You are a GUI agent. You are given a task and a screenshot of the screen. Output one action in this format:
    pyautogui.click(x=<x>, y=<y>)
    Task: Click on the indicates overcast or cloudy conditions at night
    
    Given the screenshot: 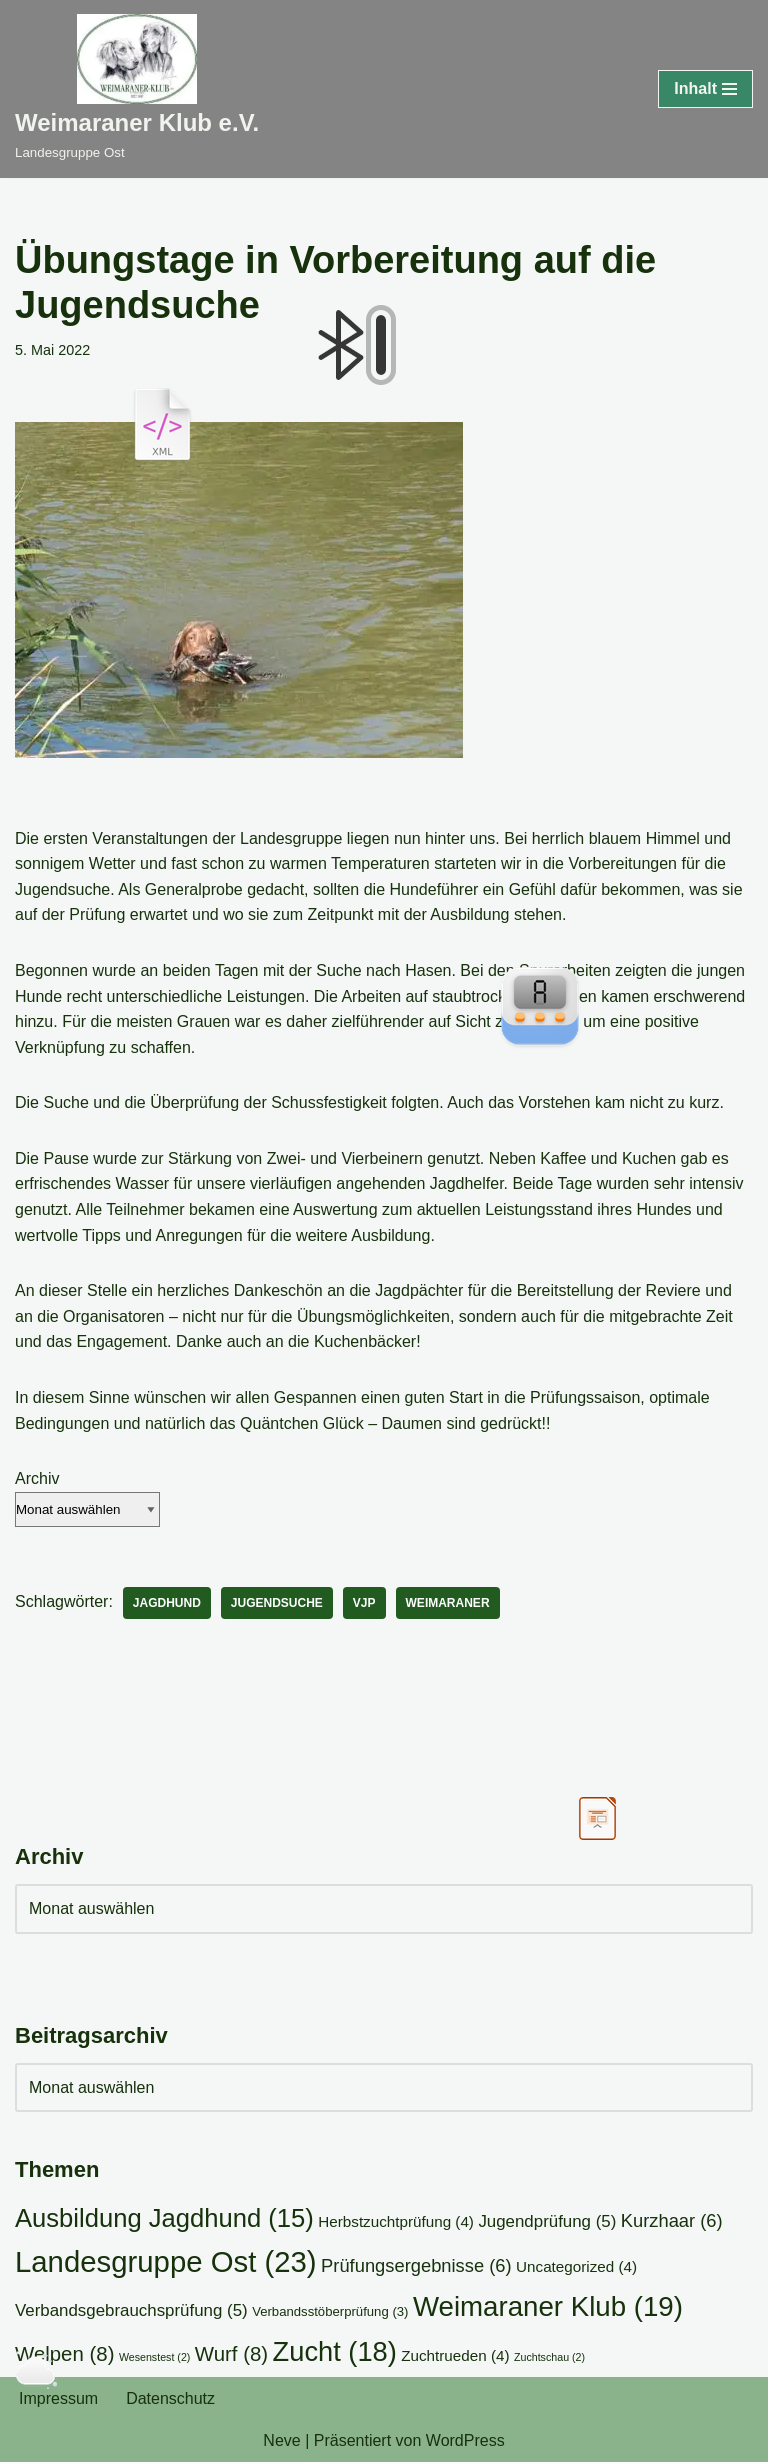 What is the action you would take?
    pyautogui.click(x=36, y=2369)
    